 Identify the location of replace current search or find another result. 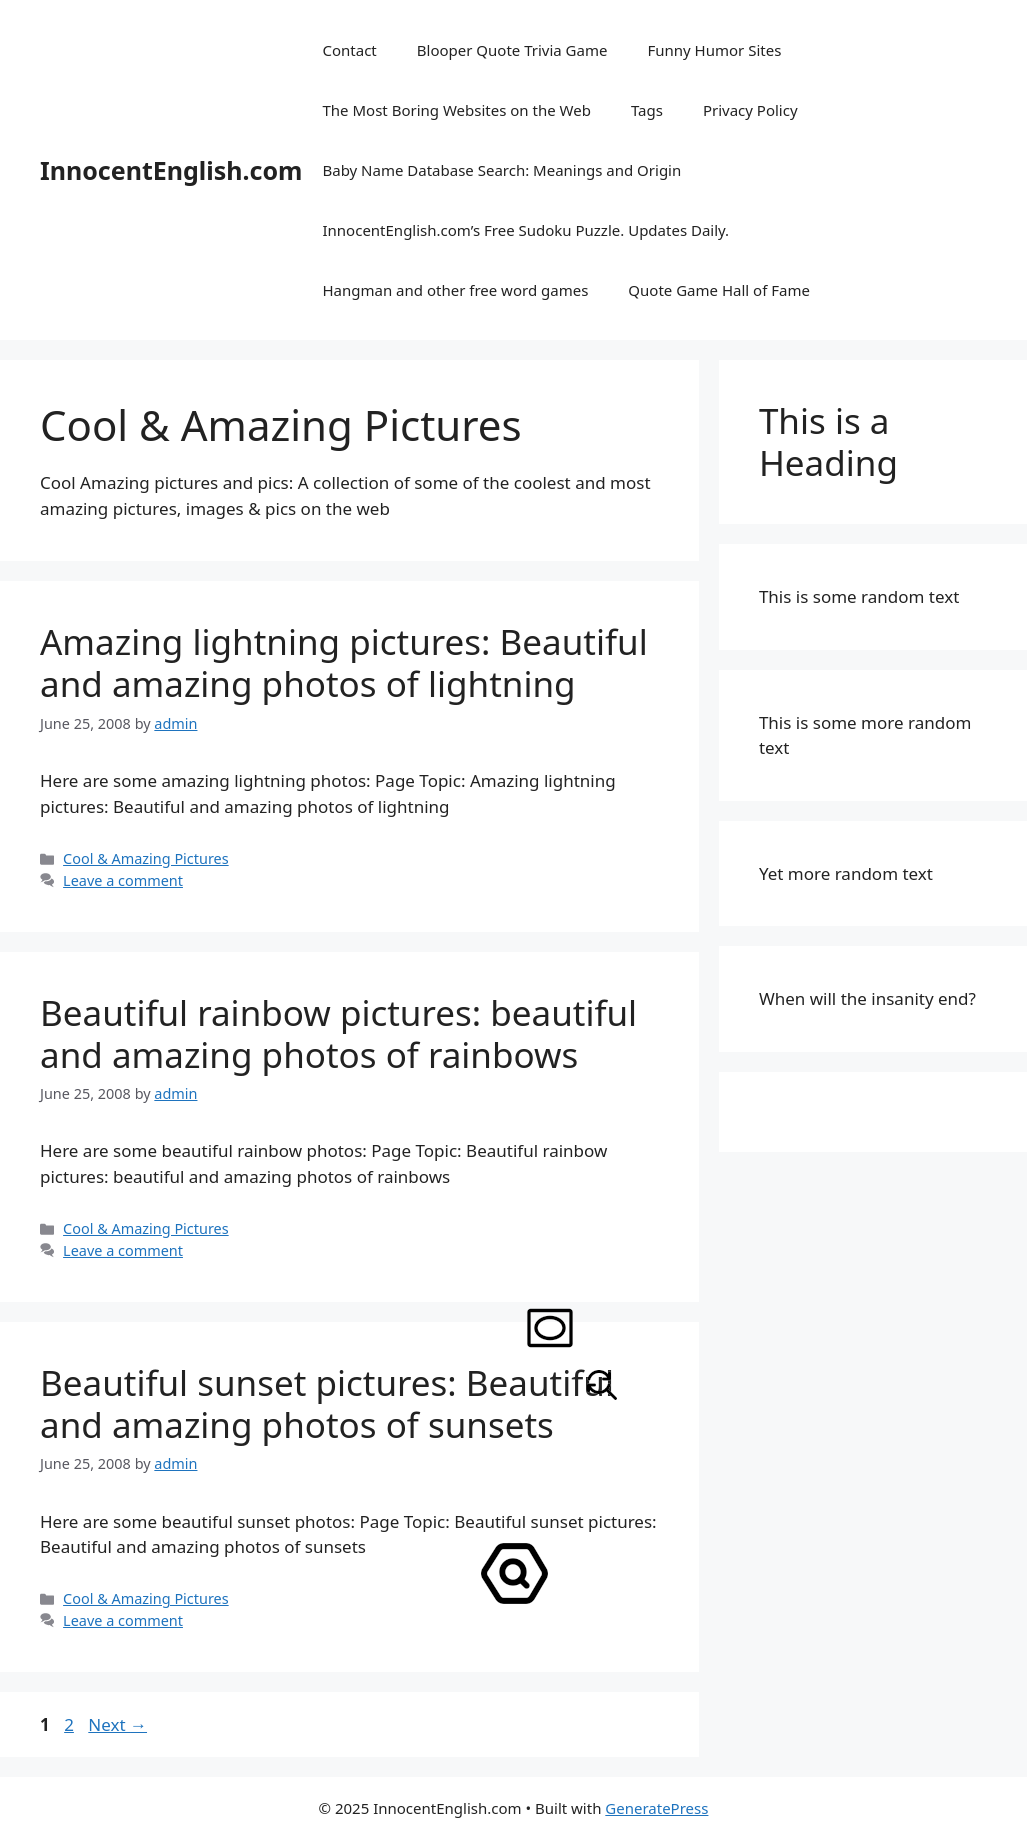
(602, 1385).